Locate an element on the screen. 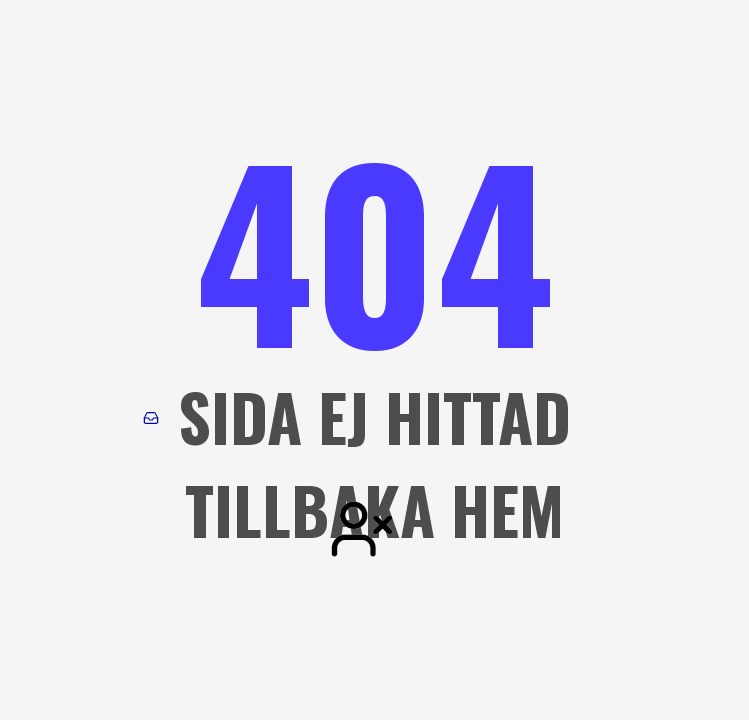  remove a user from your contacts is located at coordinates (362, 529).